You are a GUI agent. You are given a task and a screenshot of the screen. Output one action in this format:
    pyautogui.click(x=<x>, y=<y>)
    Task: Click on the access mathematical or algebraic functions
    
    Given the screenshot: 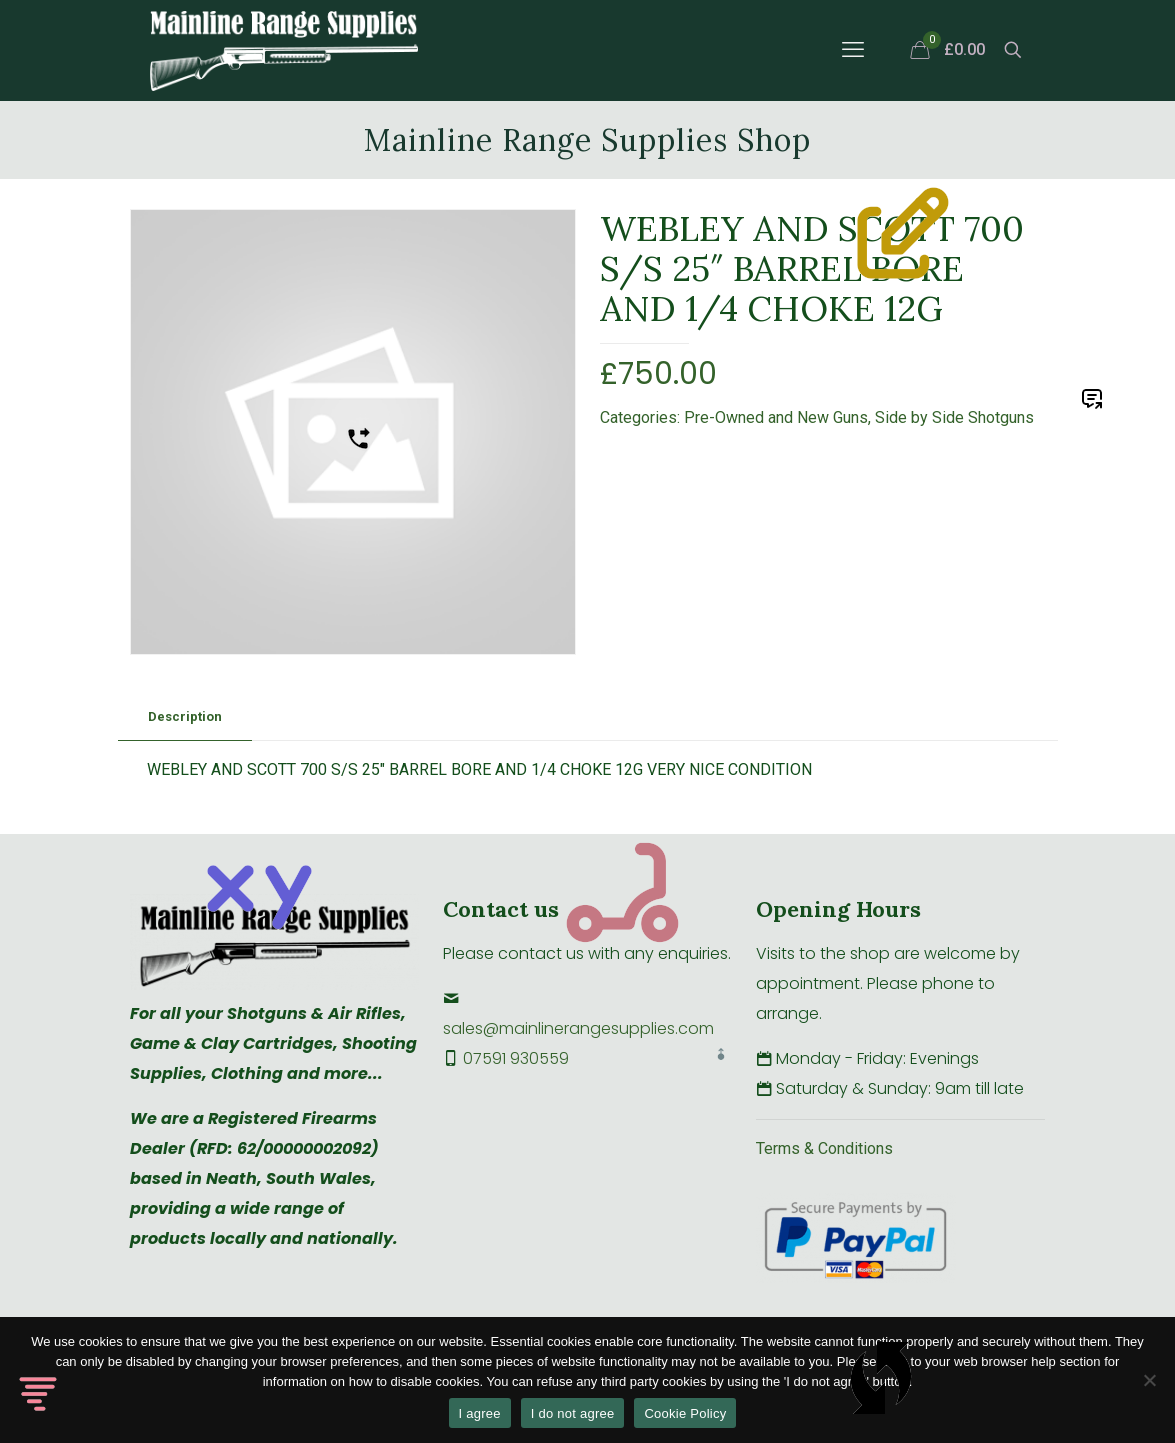 What is the action you would take?
    pyautogui.click(x=259, y=888)
    